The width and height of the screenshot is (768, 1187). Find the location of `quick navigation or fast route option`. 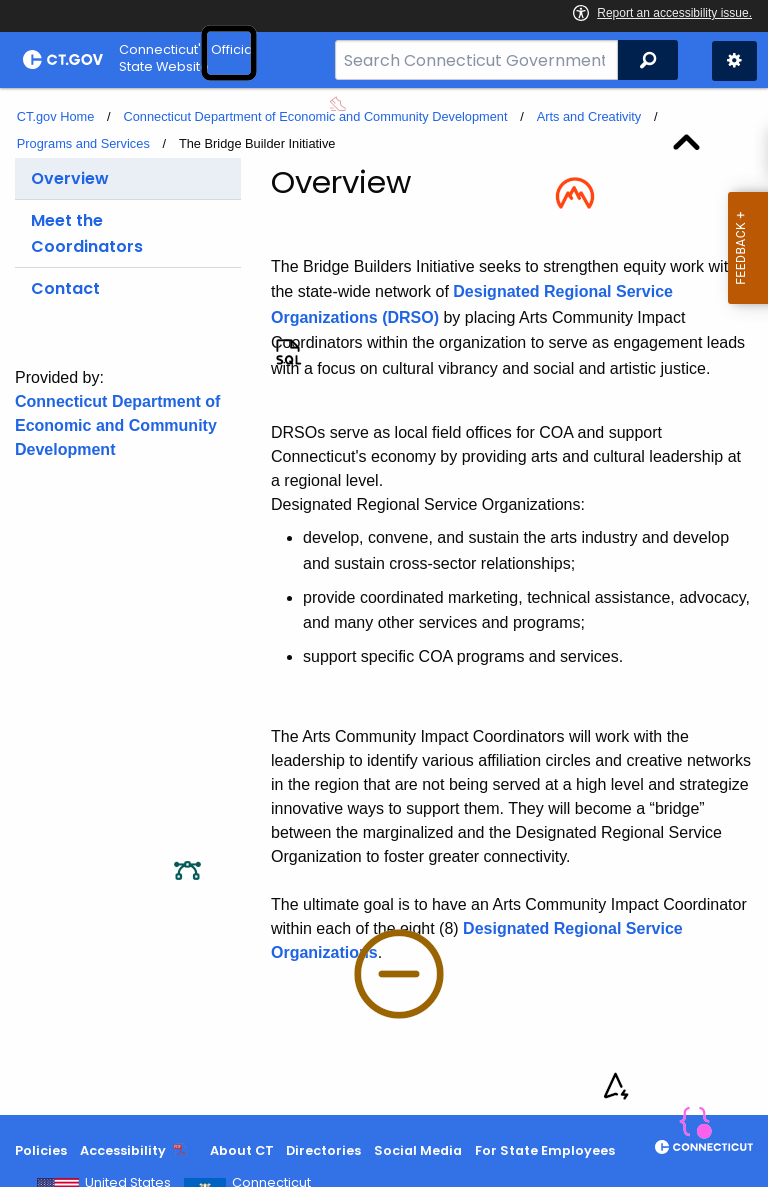

quick navigation or fast route option is located at coordinates (615, 1085).